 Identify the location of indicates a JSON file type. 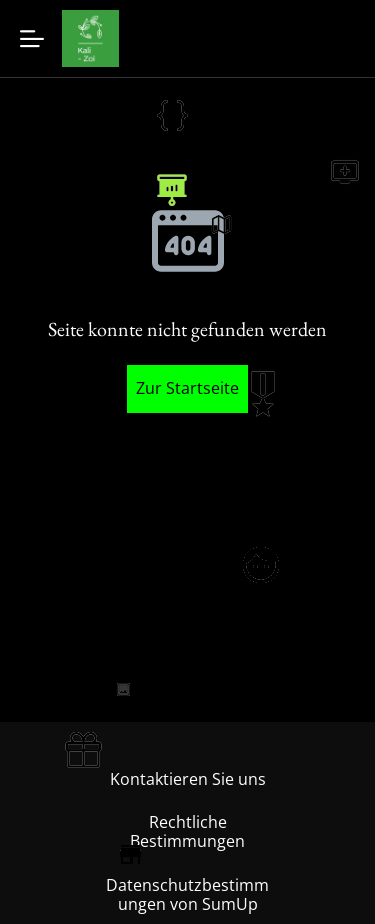
(172, 115).